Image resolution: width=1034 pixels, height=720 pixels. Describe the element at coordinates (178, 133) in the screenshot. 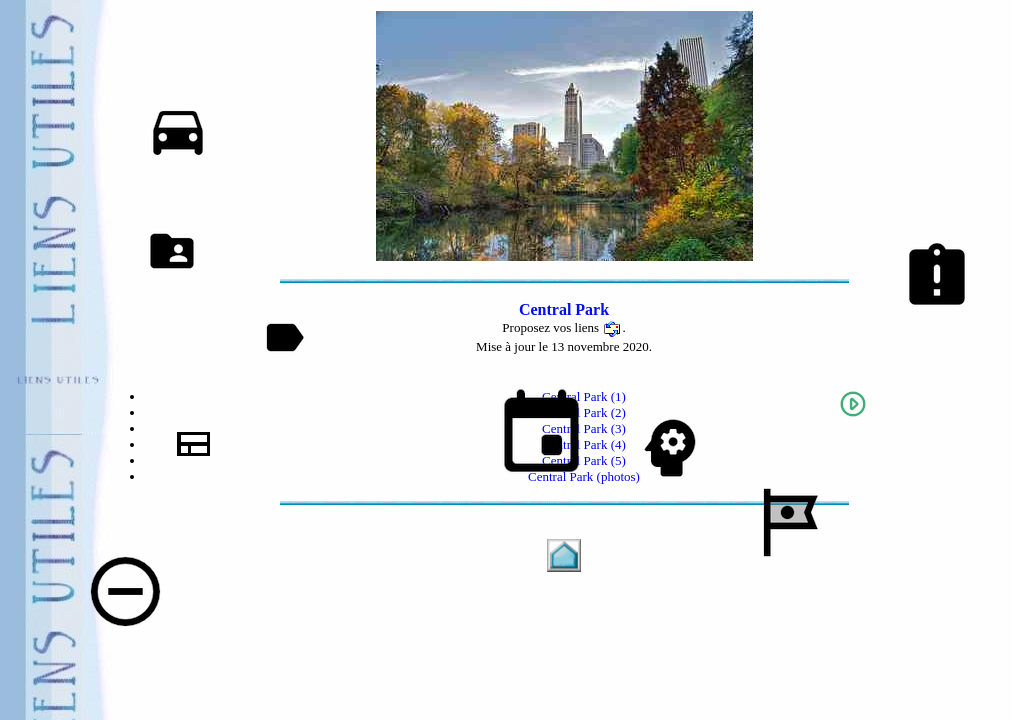

I see `time to leave notification for upcoming trip` at that location.